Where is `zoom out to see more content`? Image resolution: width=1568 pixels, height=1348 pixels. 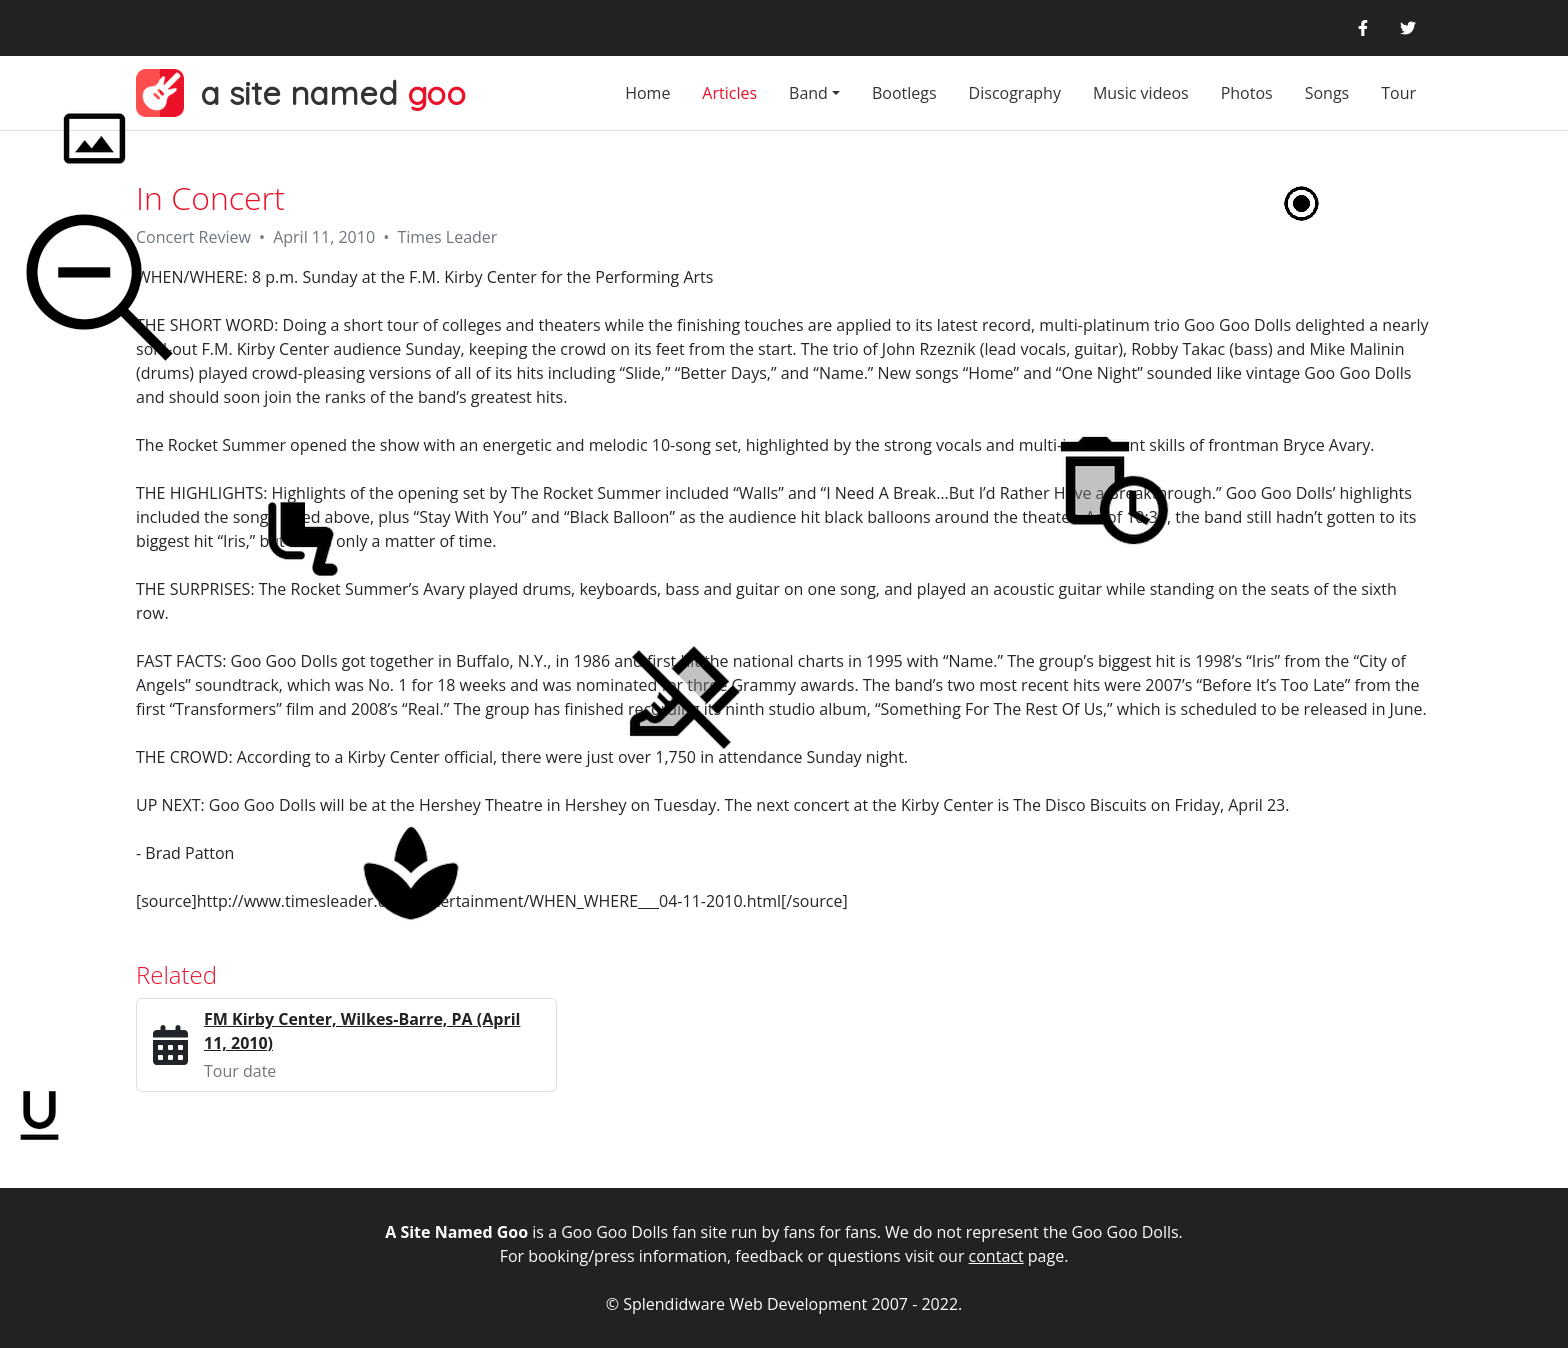
zoom out to see more content is located at coordinates (99, 287).